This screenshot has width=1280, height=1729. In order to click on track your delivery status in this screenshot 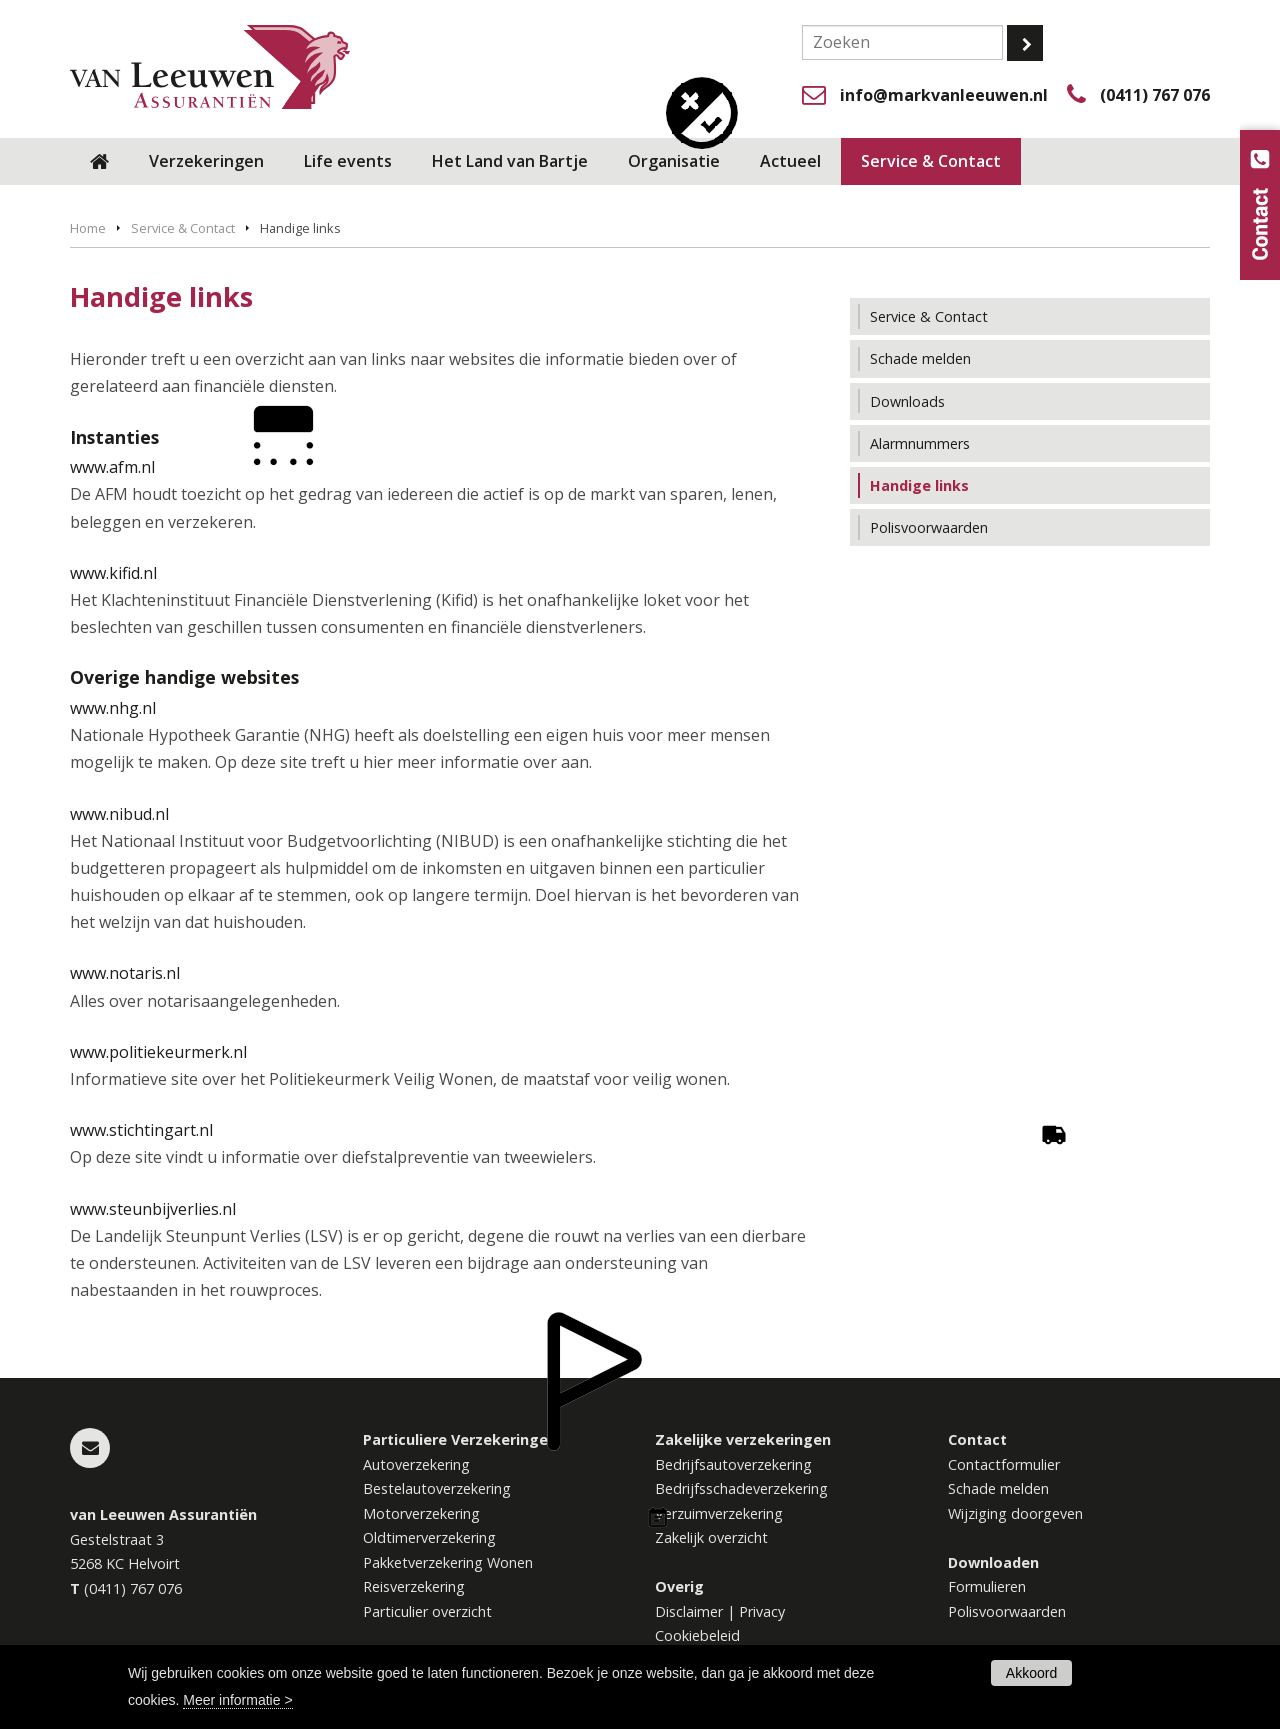, I will do `click(1054, 1135)`.